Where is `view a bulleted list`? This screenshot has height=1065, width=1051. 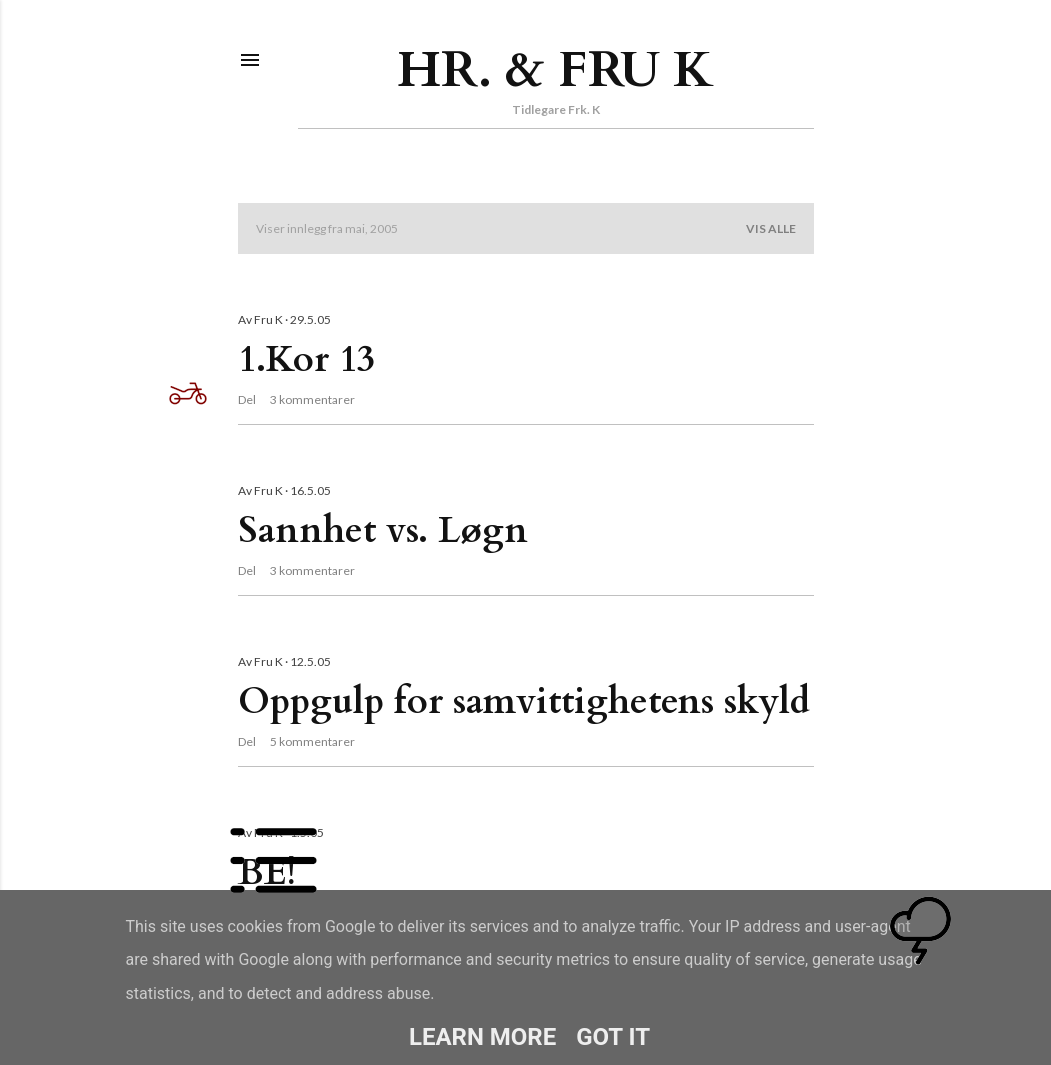 view a bulleted list is located at coordinates (273, 860).